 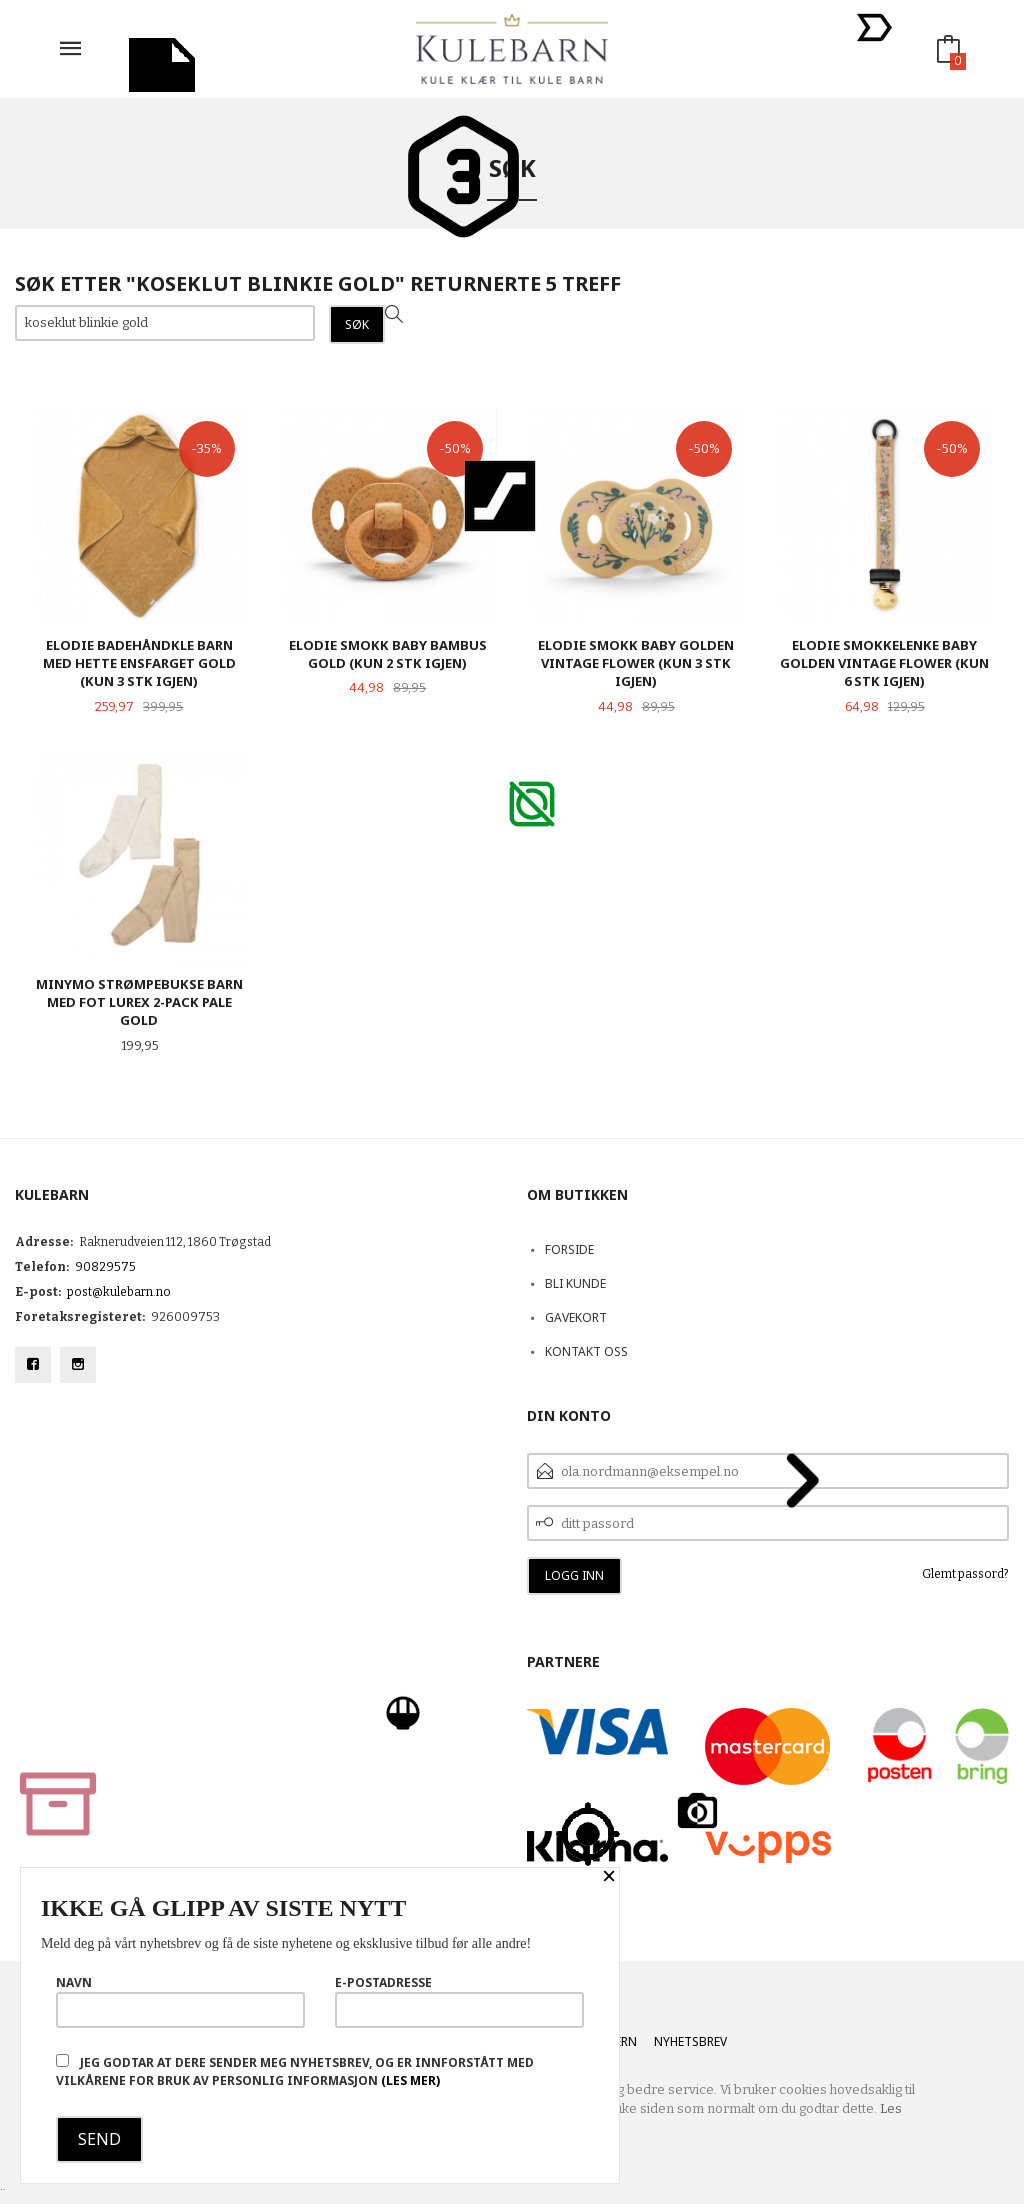 What do you see at coordinates (697, 1810) in the screenshot?
I see `apply black and white filter to photos` at bounding box center [697, 1810].